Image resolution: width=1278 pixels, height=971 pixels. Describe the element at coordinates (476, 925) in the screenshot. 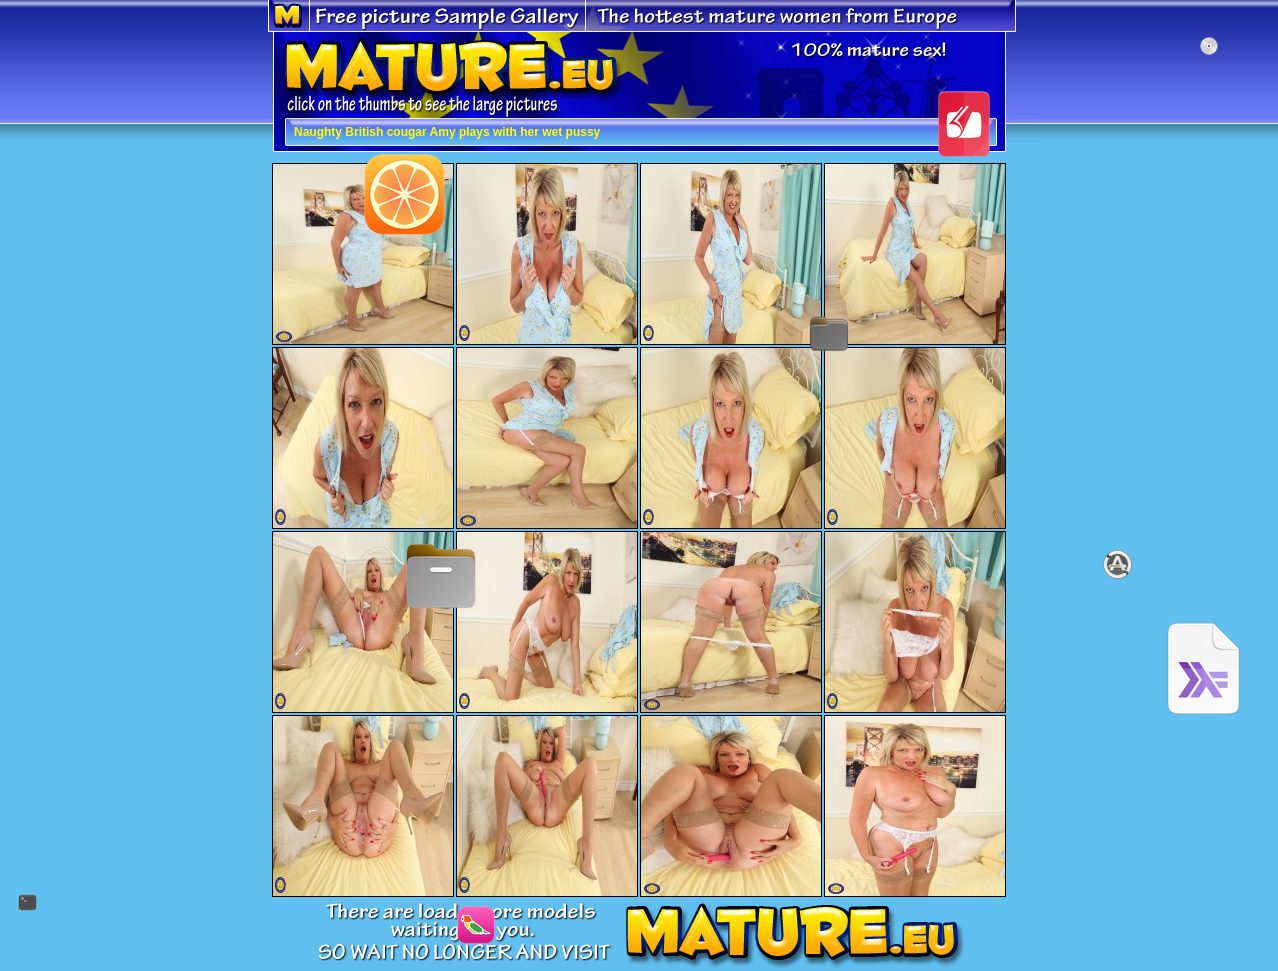

I see `open the alovoa dating app` at that location.